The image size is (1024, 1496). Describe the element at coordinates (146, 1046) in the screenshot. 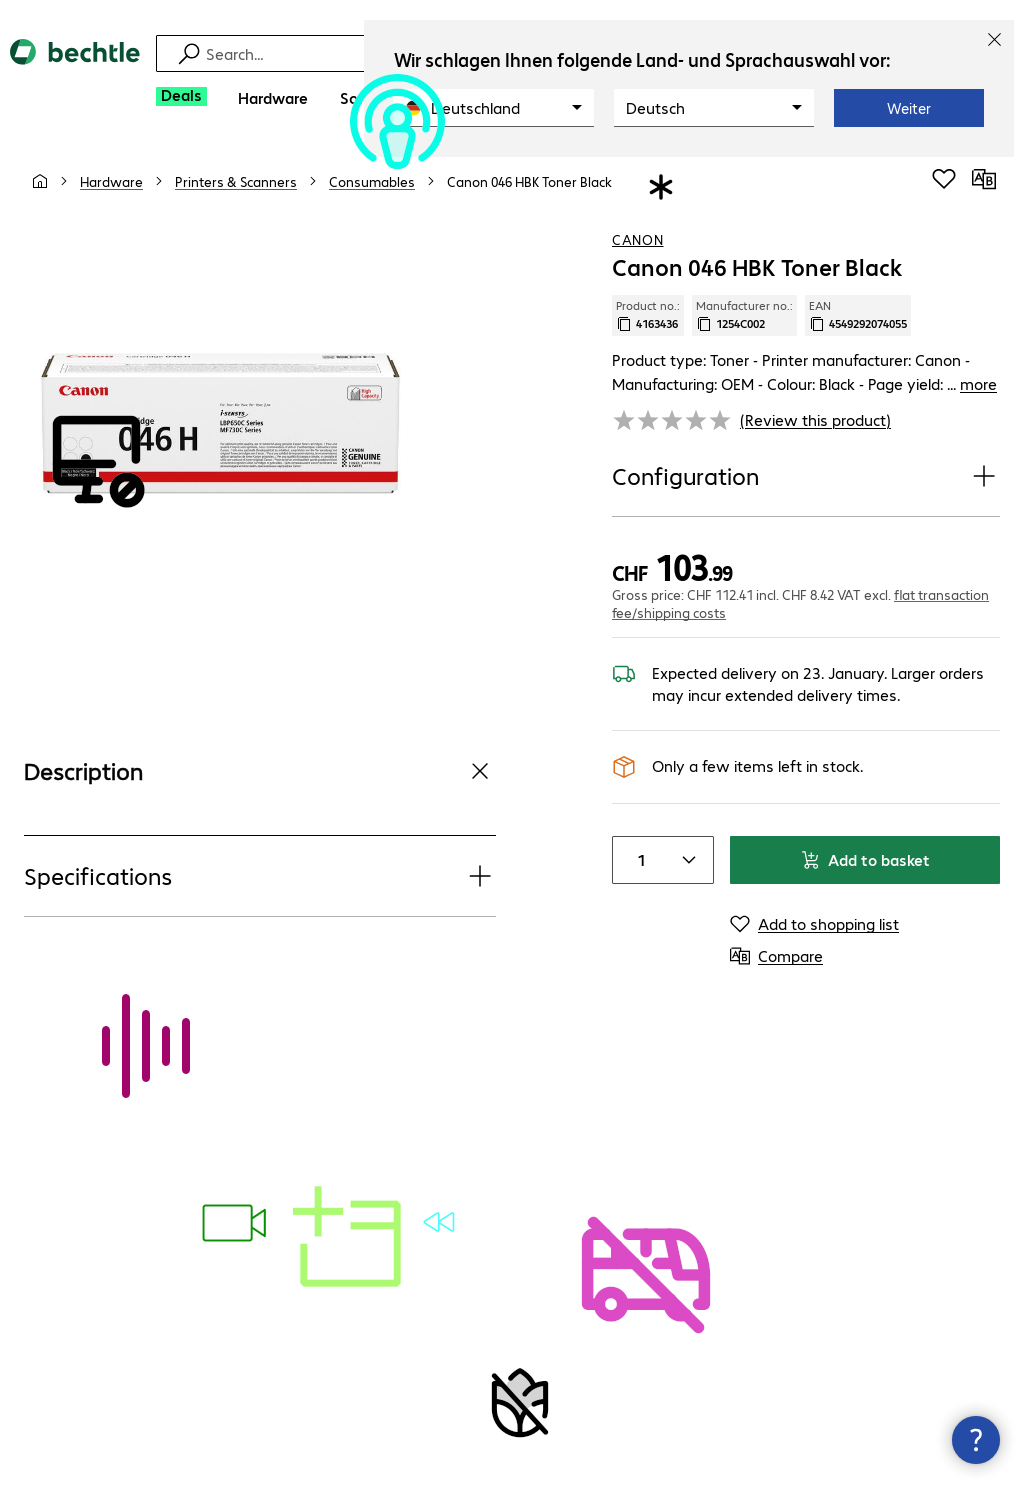

I see `audio waveform or sound visualization` at that location.